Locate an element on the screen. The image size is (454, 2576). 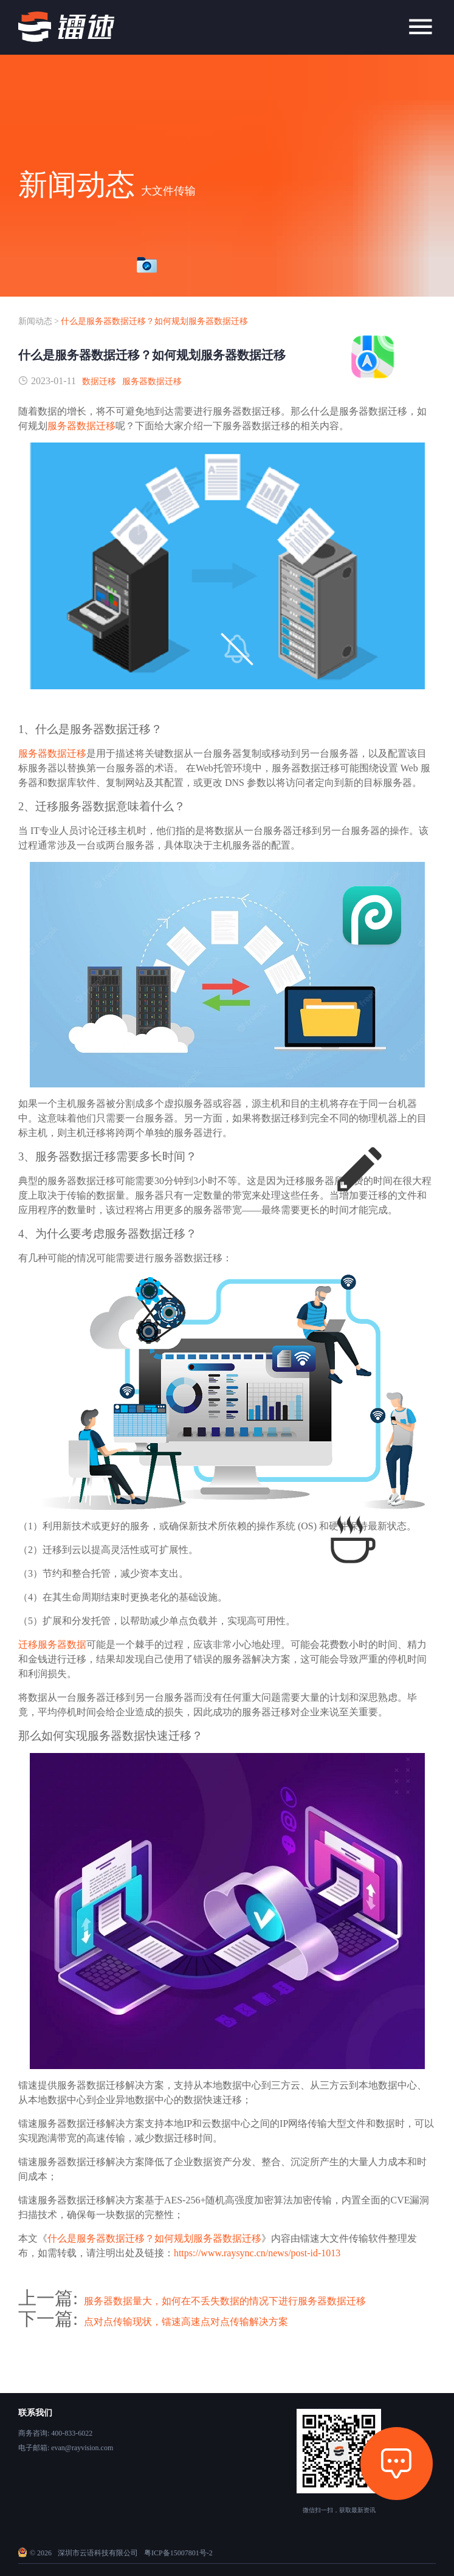
open microsoft iot plug and play folder is located at coordinates (146, 265).